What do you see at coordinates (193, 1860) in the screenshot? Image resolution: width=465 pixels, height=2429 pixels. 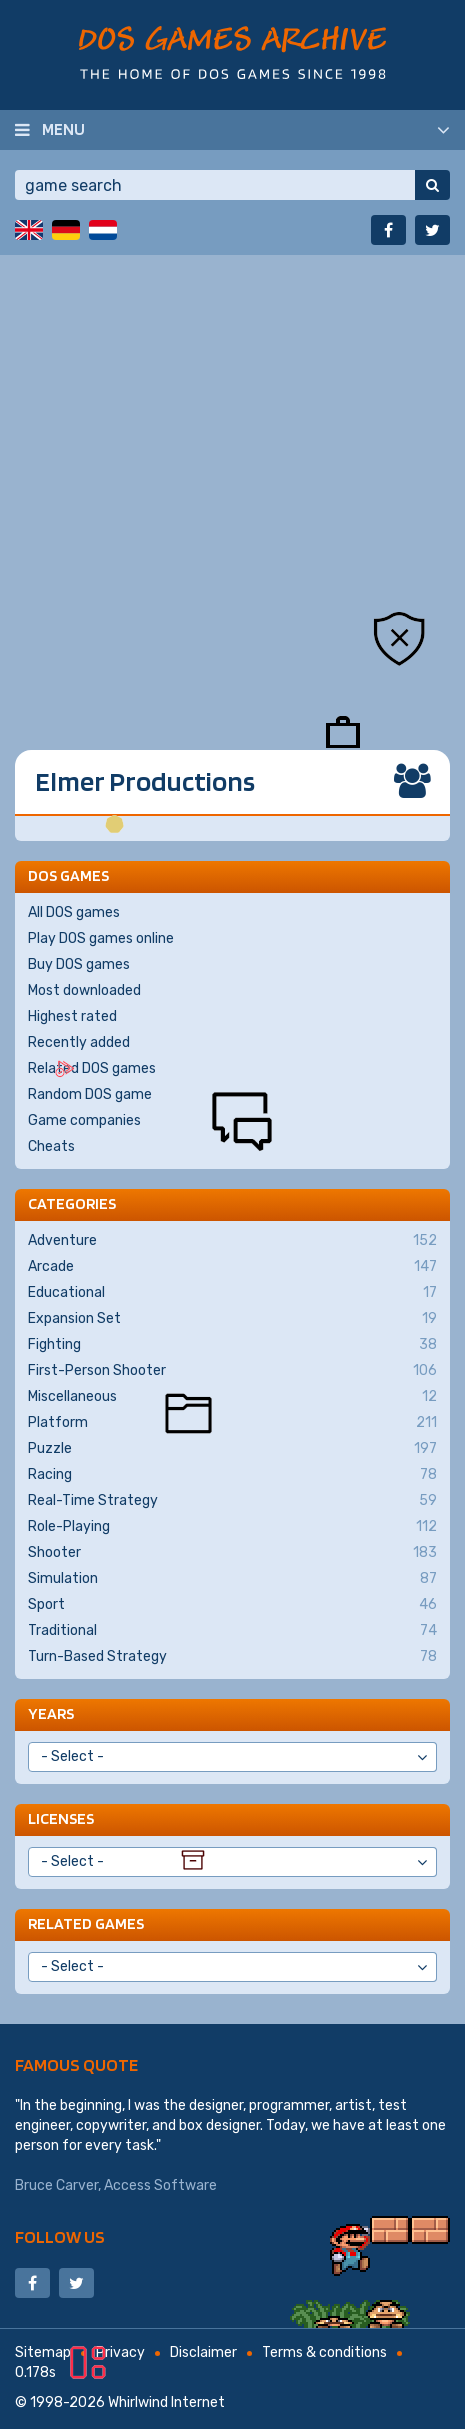 I see `archive selected items` at bounding box center [193, 1860].